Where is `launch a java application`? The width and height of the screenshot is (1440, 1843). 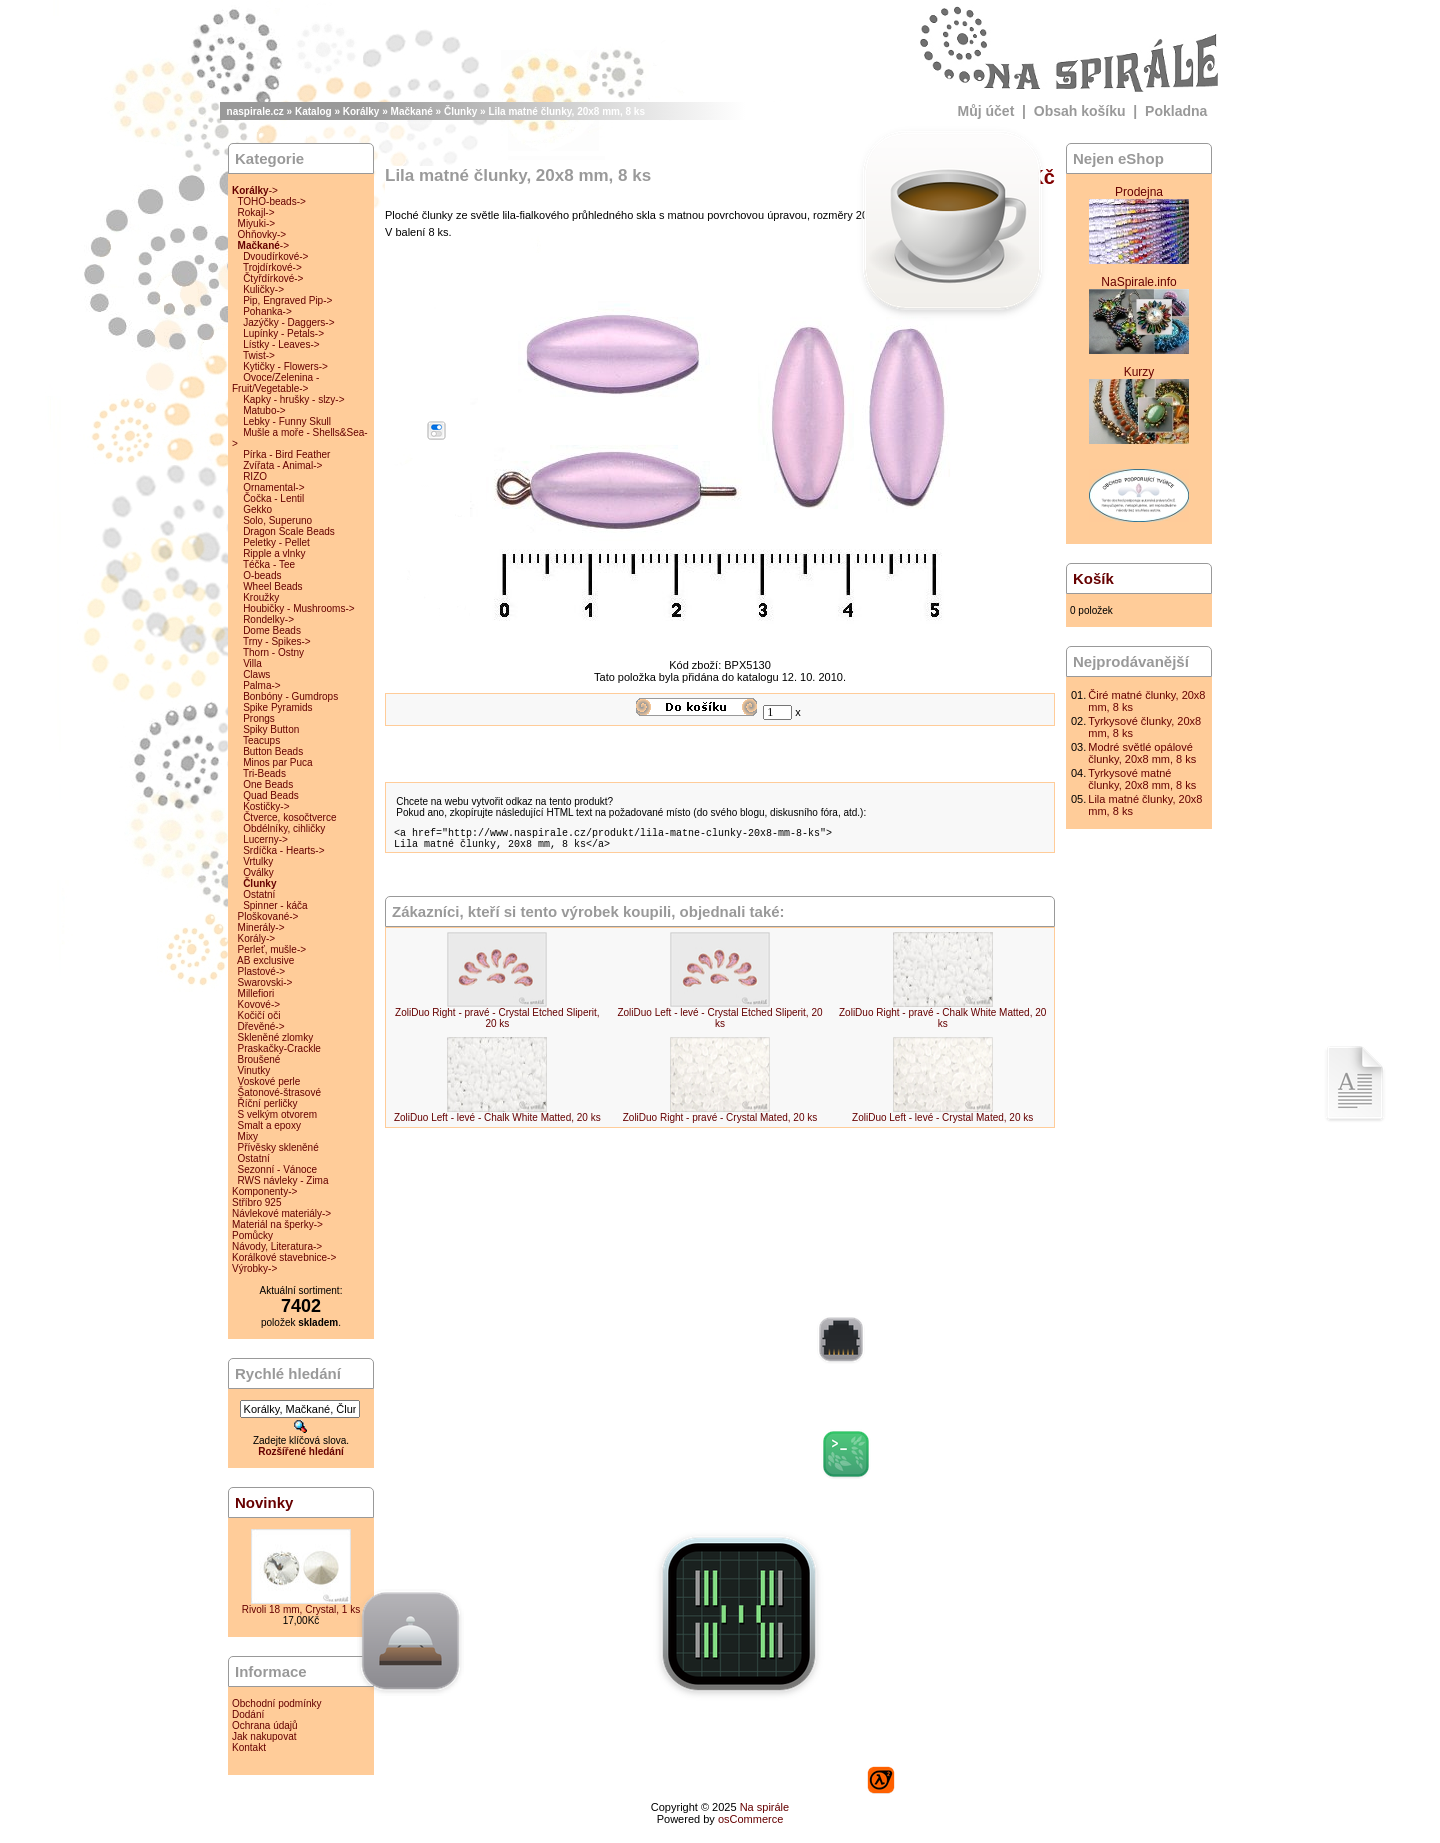
launch a java application is located at coordinates (952, 220).